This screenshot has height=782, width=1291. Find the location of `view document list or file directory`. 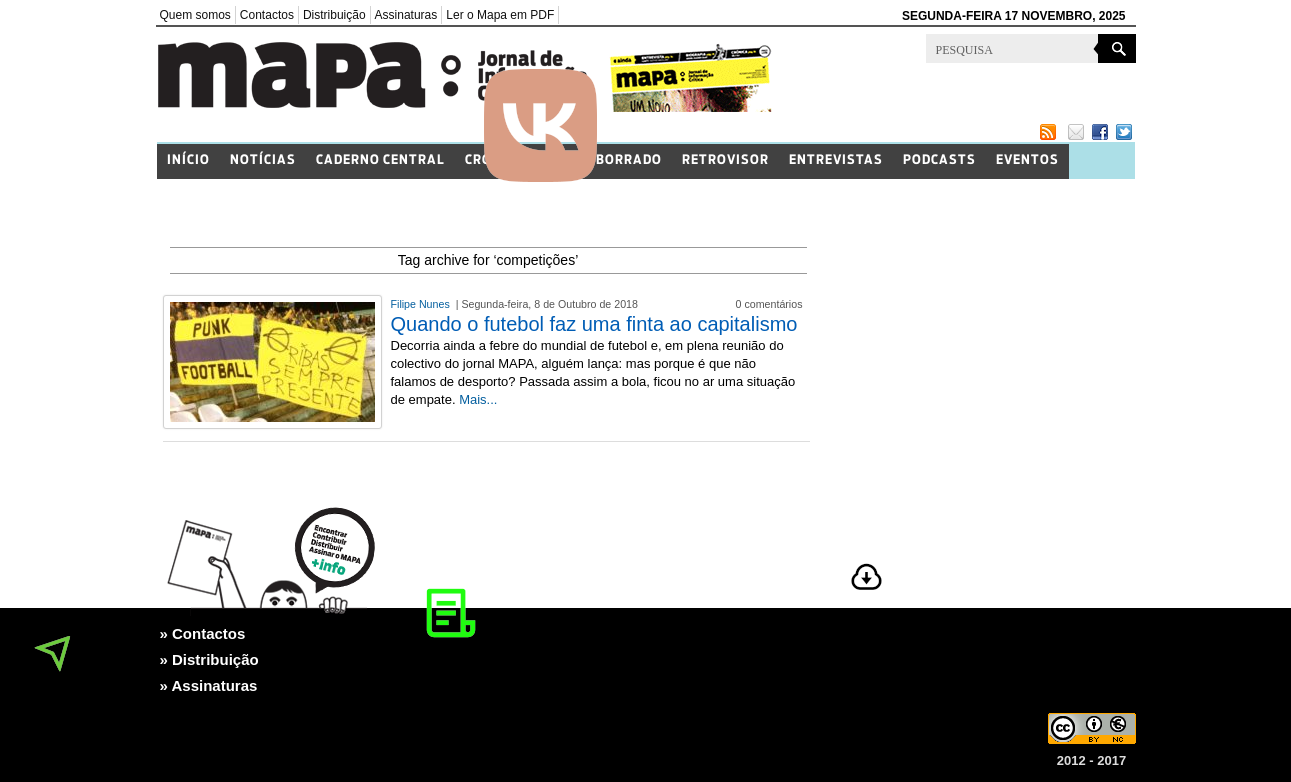

view document list or file directory is located at coordinates (451, 613).